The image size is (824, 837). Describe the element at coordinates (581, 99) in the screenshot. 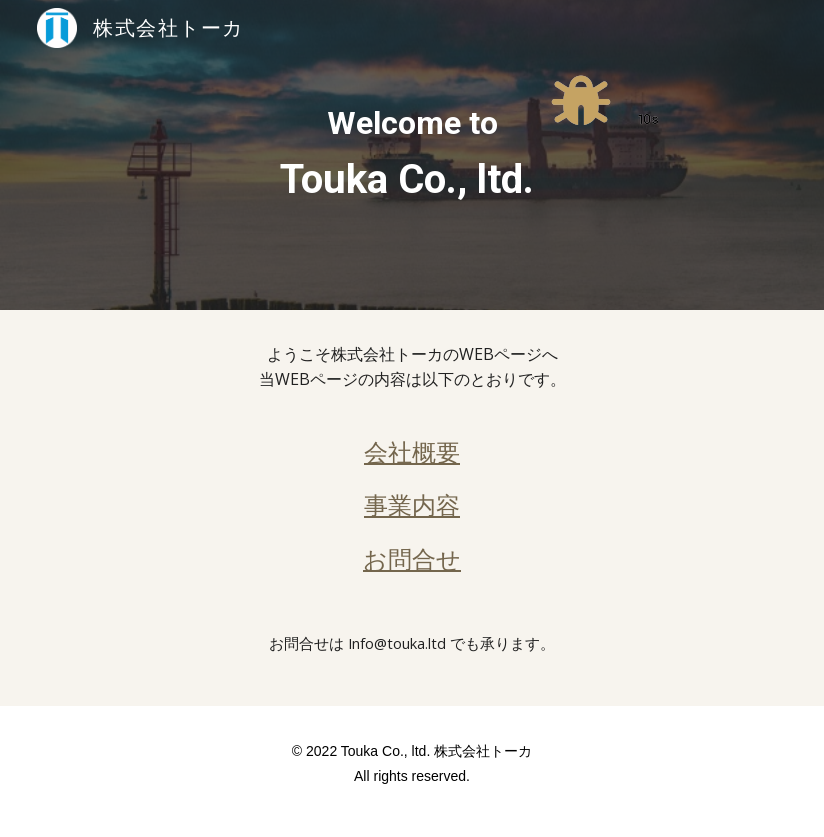

I see `report a bug or issue` at that location.